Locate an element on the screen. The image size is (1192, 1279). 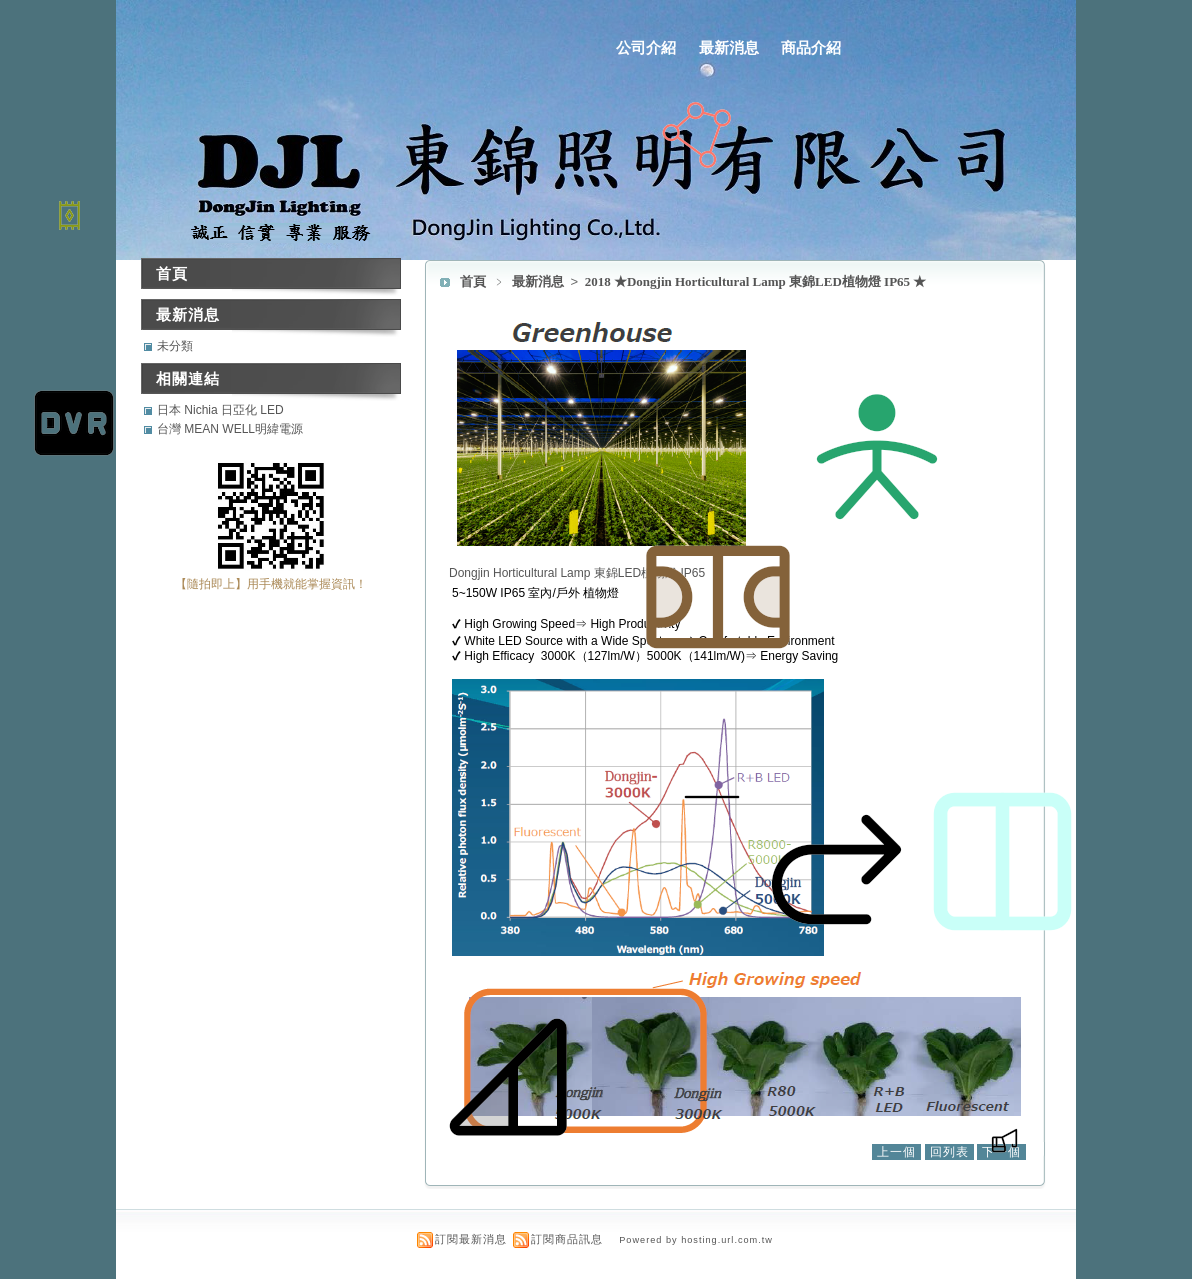
decrease quantity or value is located at coordinates (712, 797).